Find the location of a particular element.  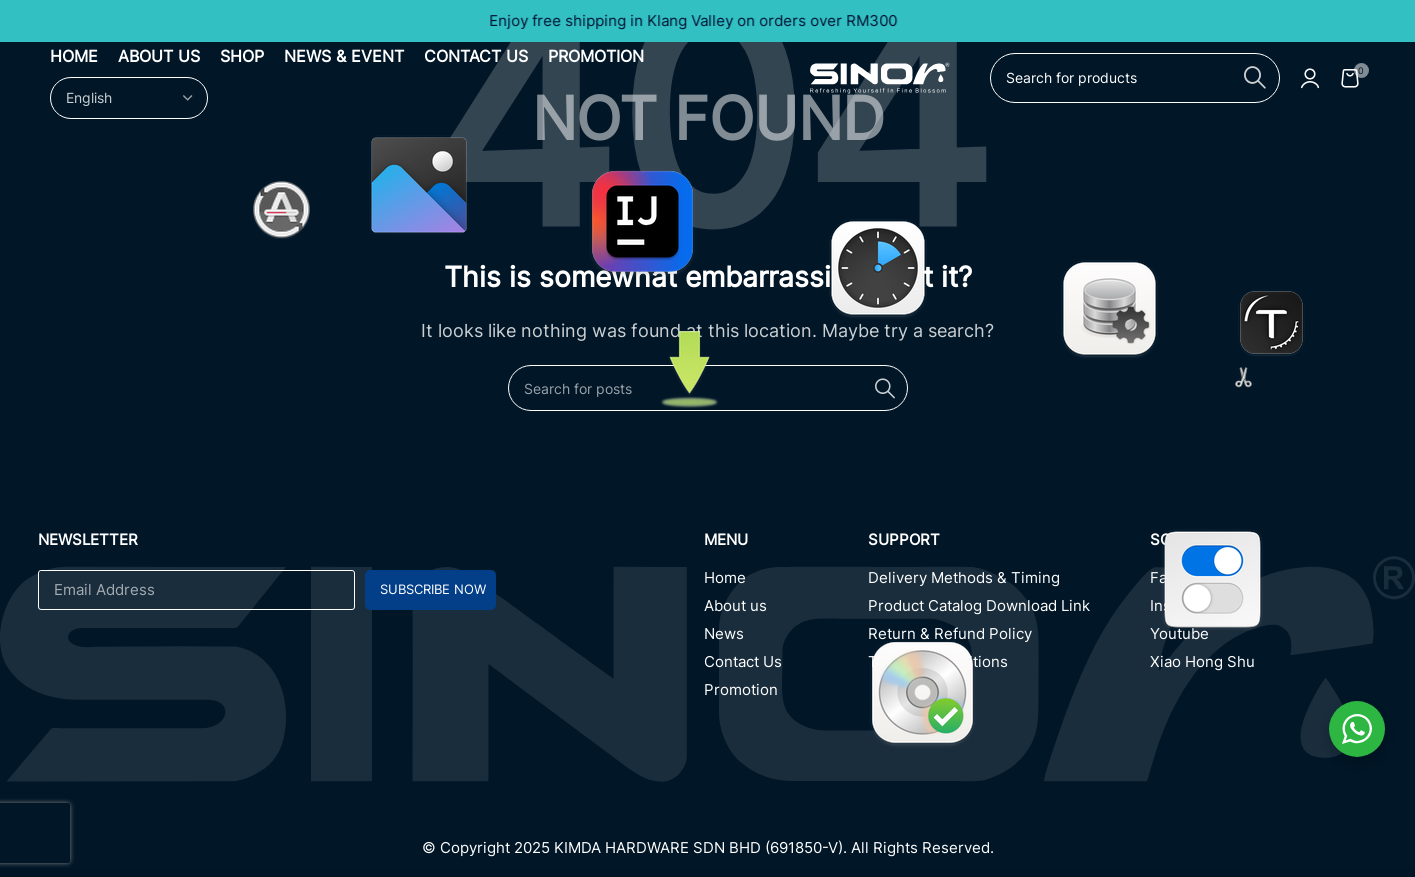

cut selected content to clipboard is located at coordinates (1243, 377).